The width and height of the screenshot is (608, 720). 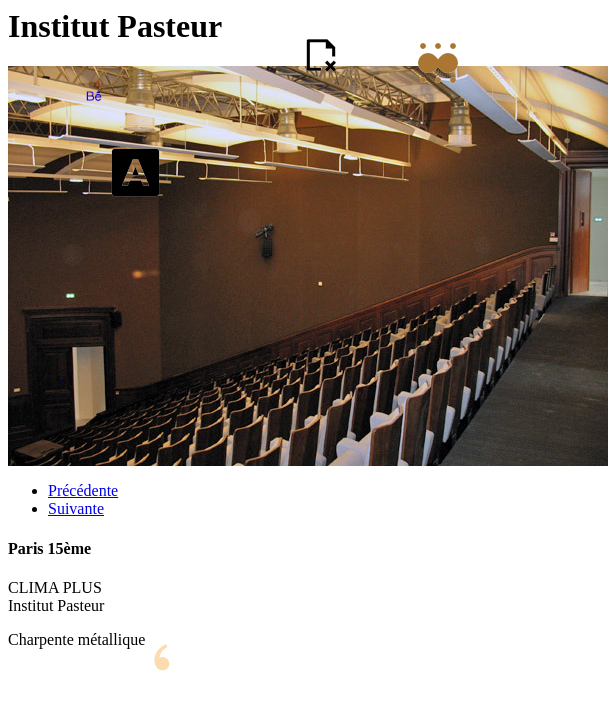 I want to click on indicates hazy or foggy weather conditions, so click(x=438, y=63).